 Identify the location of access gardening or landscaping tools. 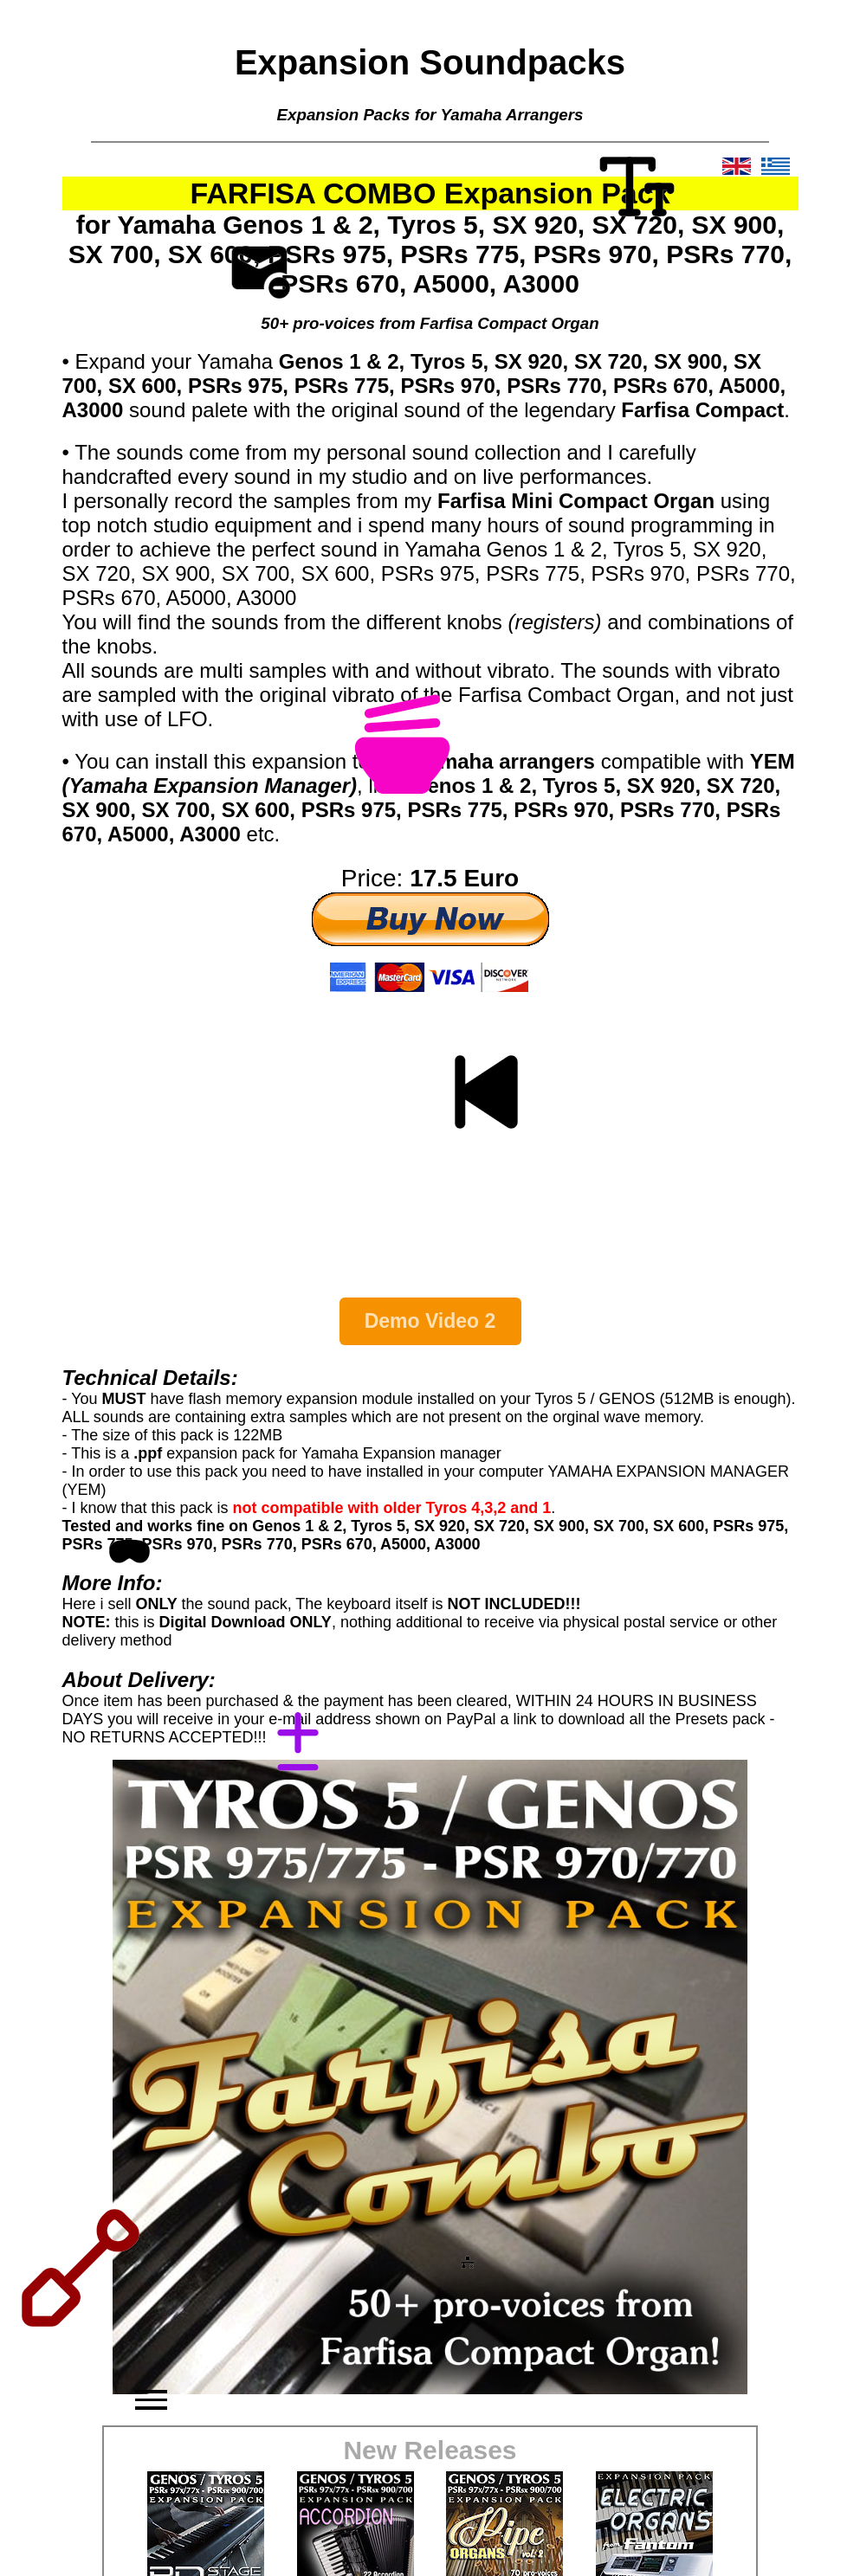
(81, 2268).